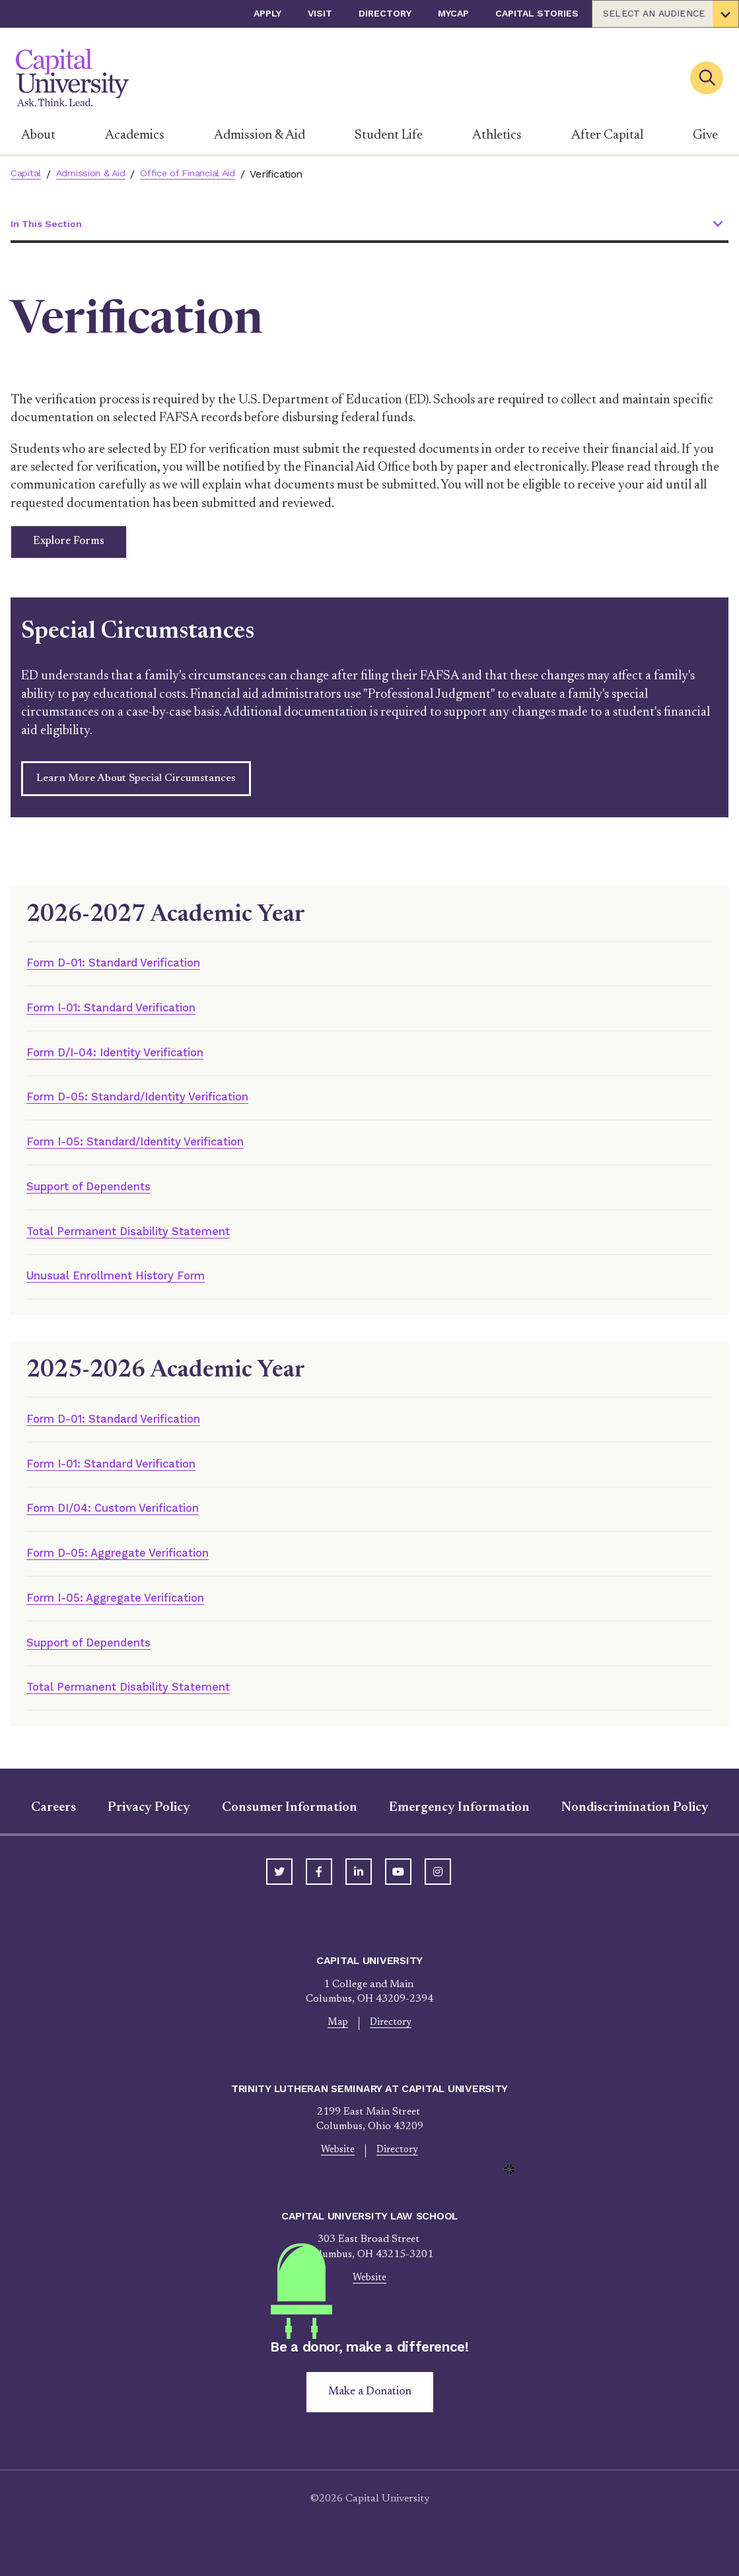 Image resolution: width=739 pixels, height=2576 pixels. Describe the element at coordinates (509, 2169) in the screenshot. I see `toggle grid or quadrant view` at that location.